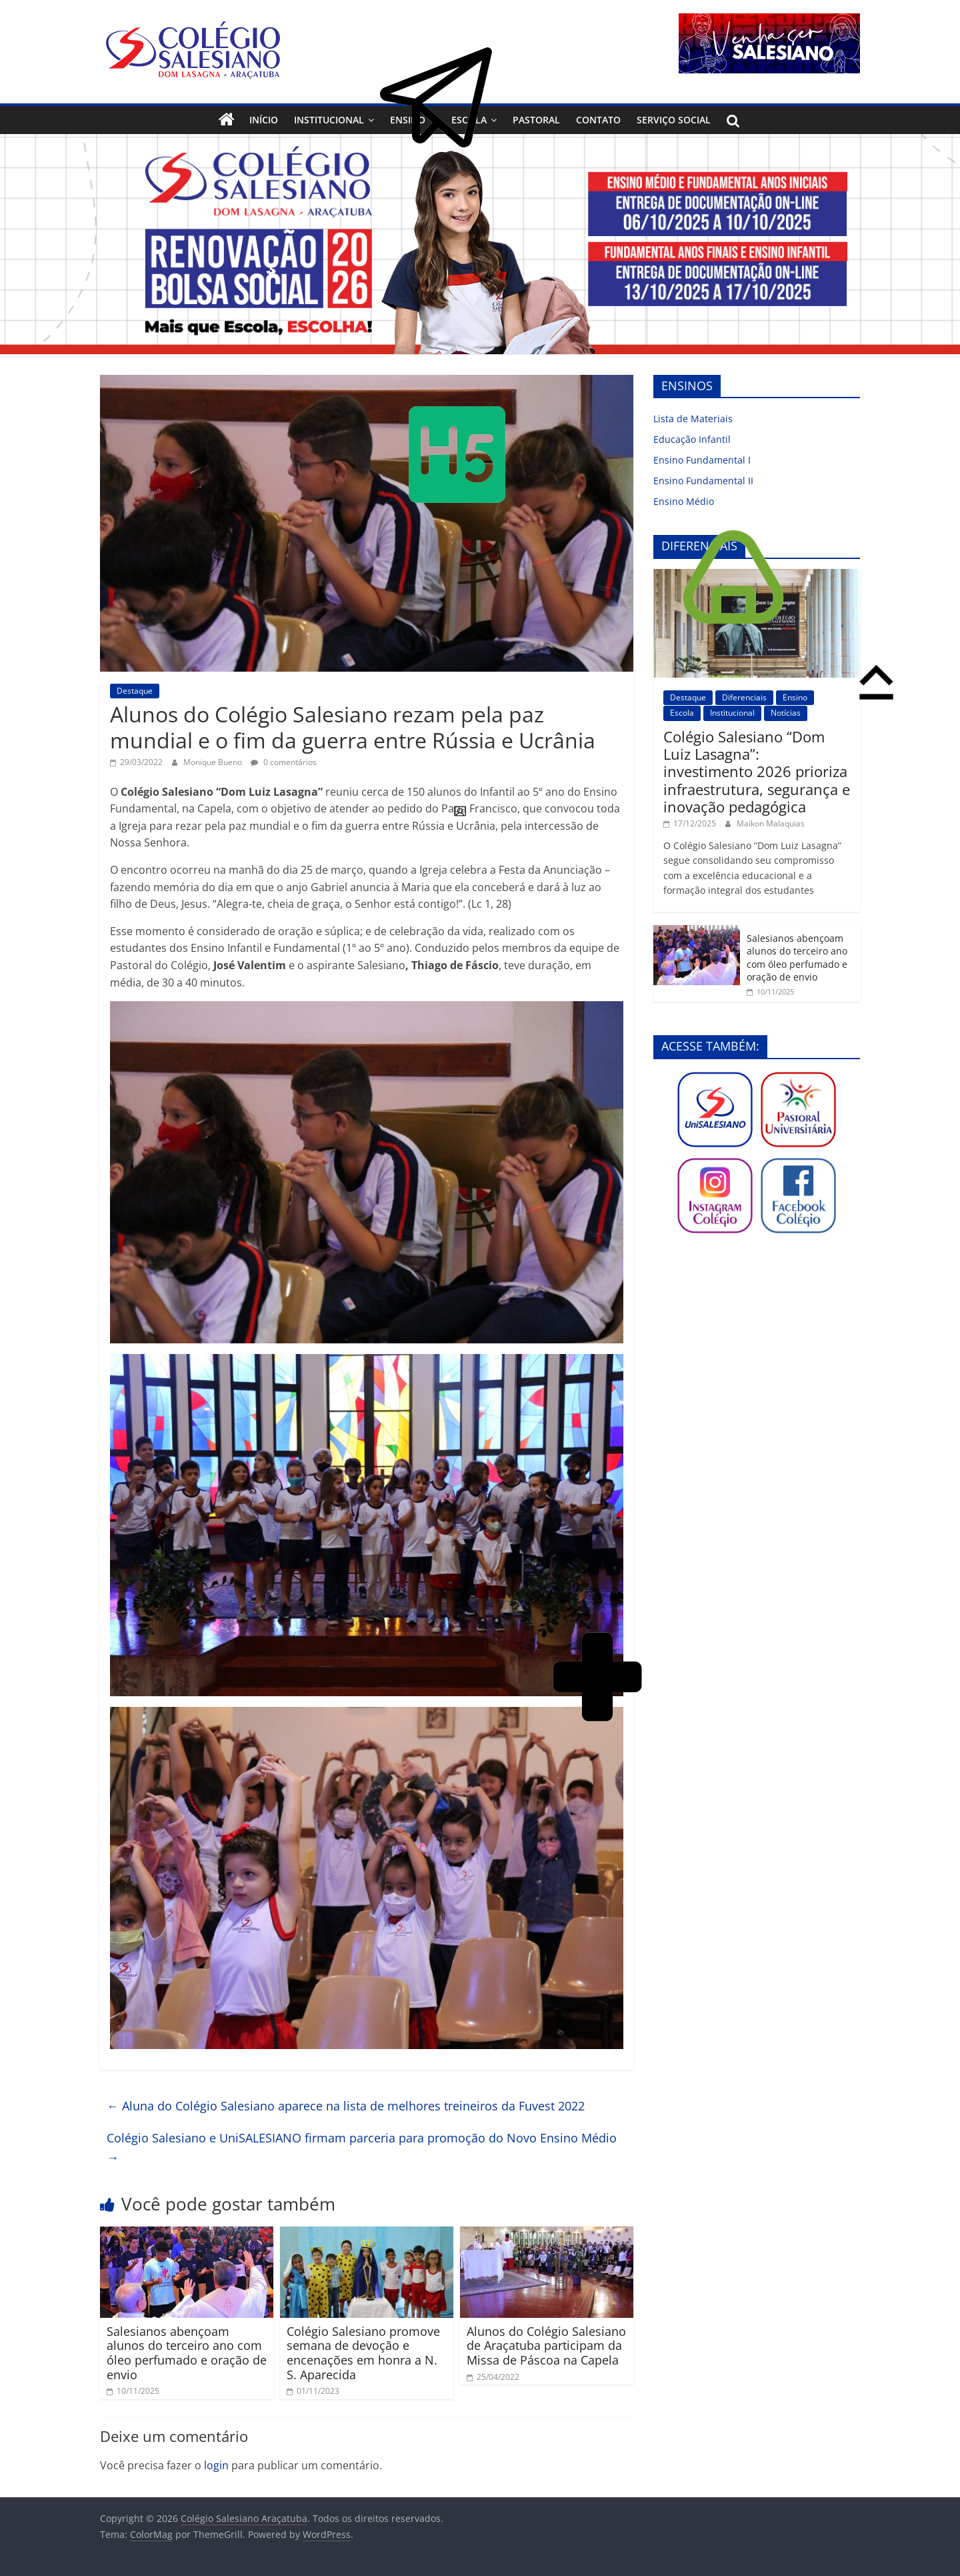 This screenshot has width=960, height=2576. Describe the element at coordinates (460, 811) in the screenshot. I see `view user profile card` at that location.